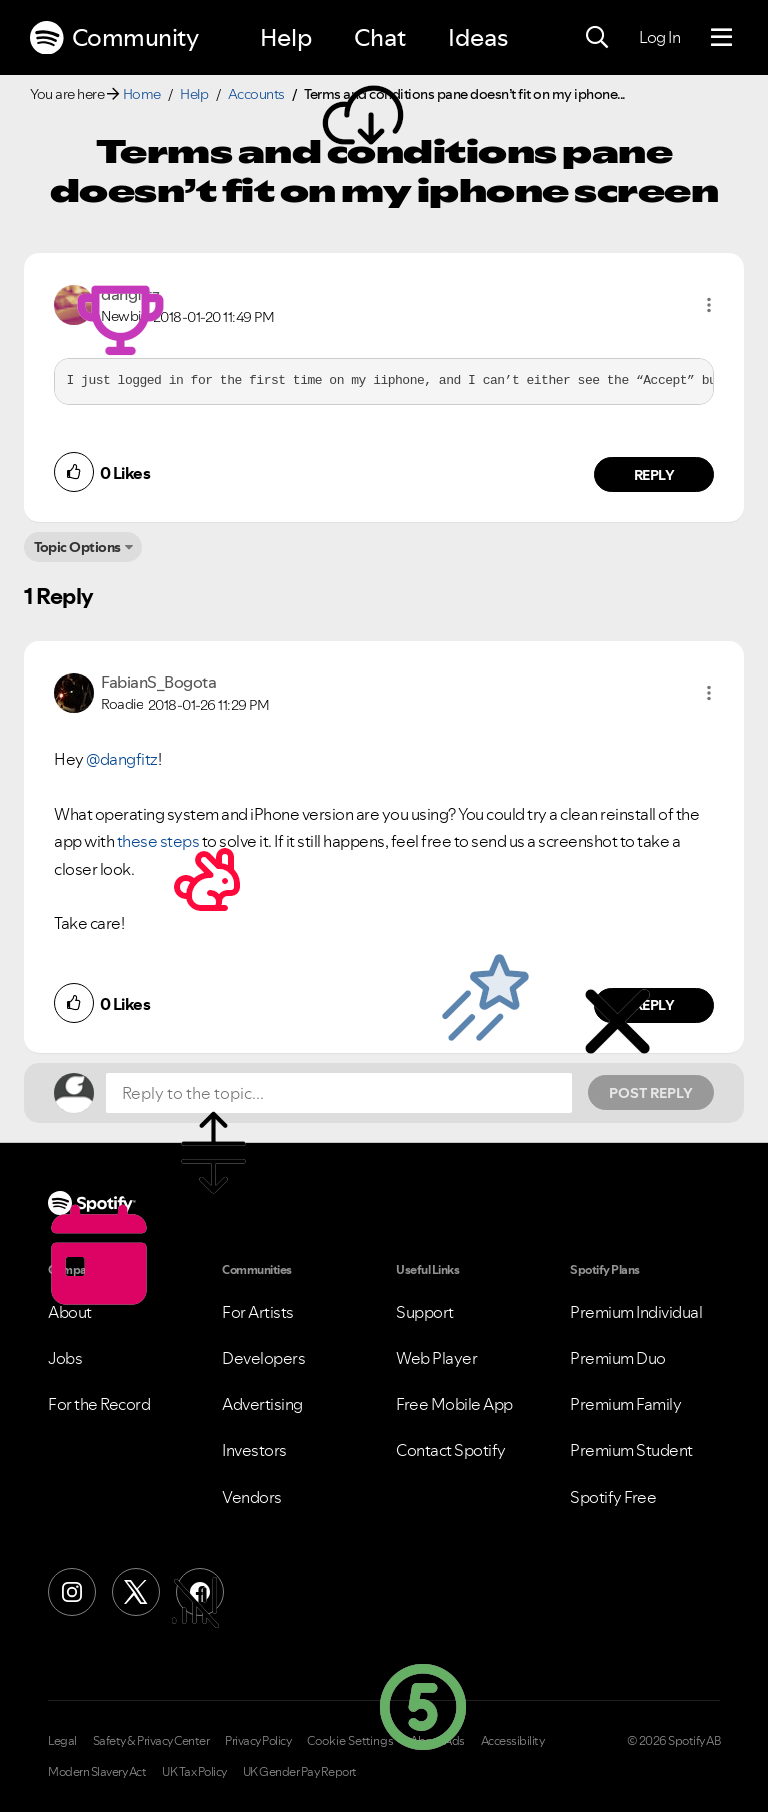 Image resolution: width=768 pixels, height=1812 pixels. What do you see at coordinates (99, 1257) in the screenshot?
I see `open the calendar or schedule view` at bounding box center [99, 1257].